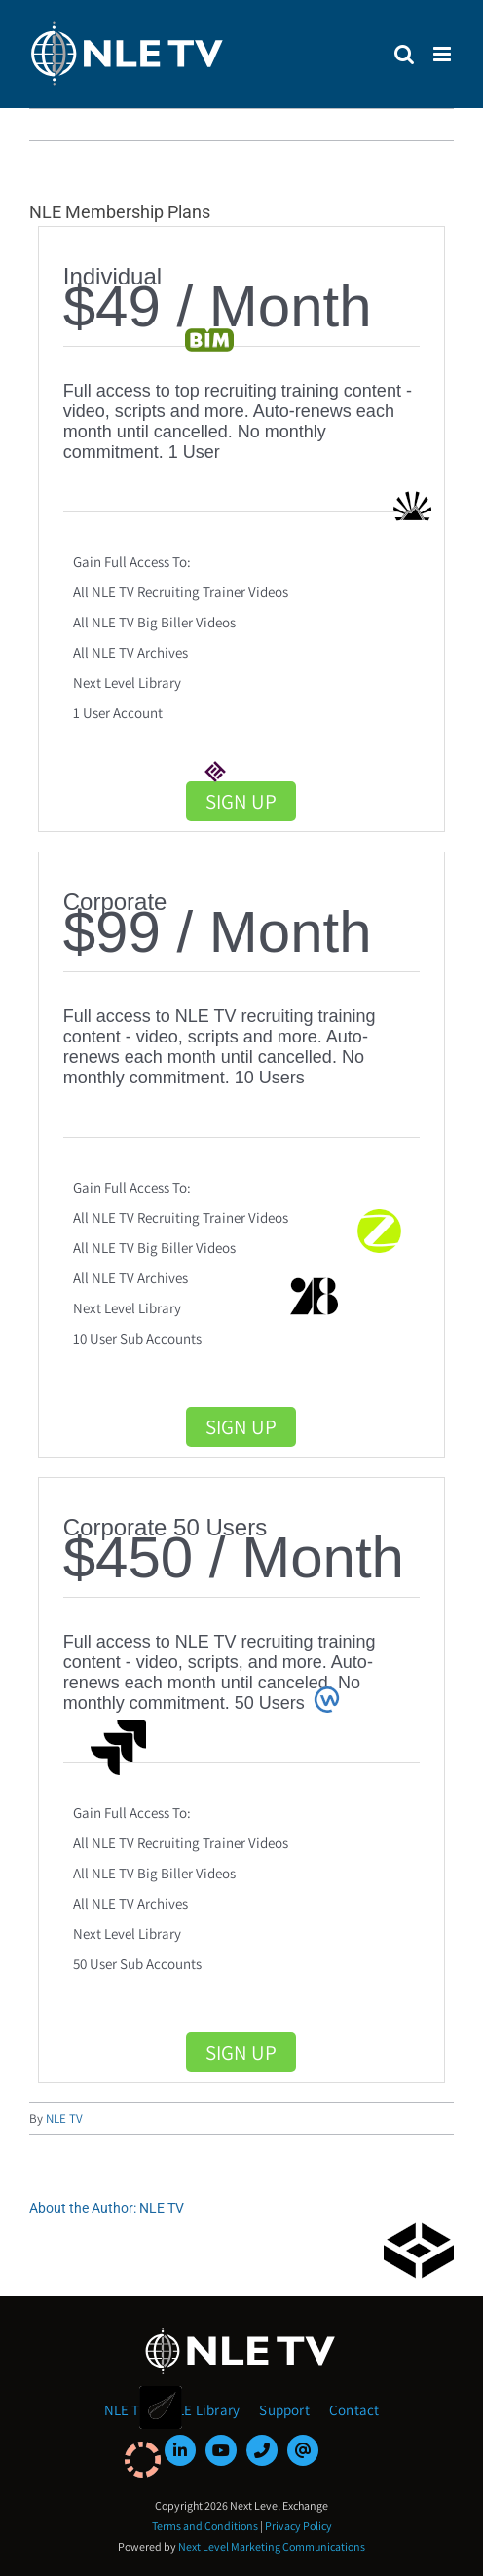  What do you see at coordinates (142, 2459) in the screenshot?
I see `link to codacy code quality platform` at bounding box center [142, 2459].